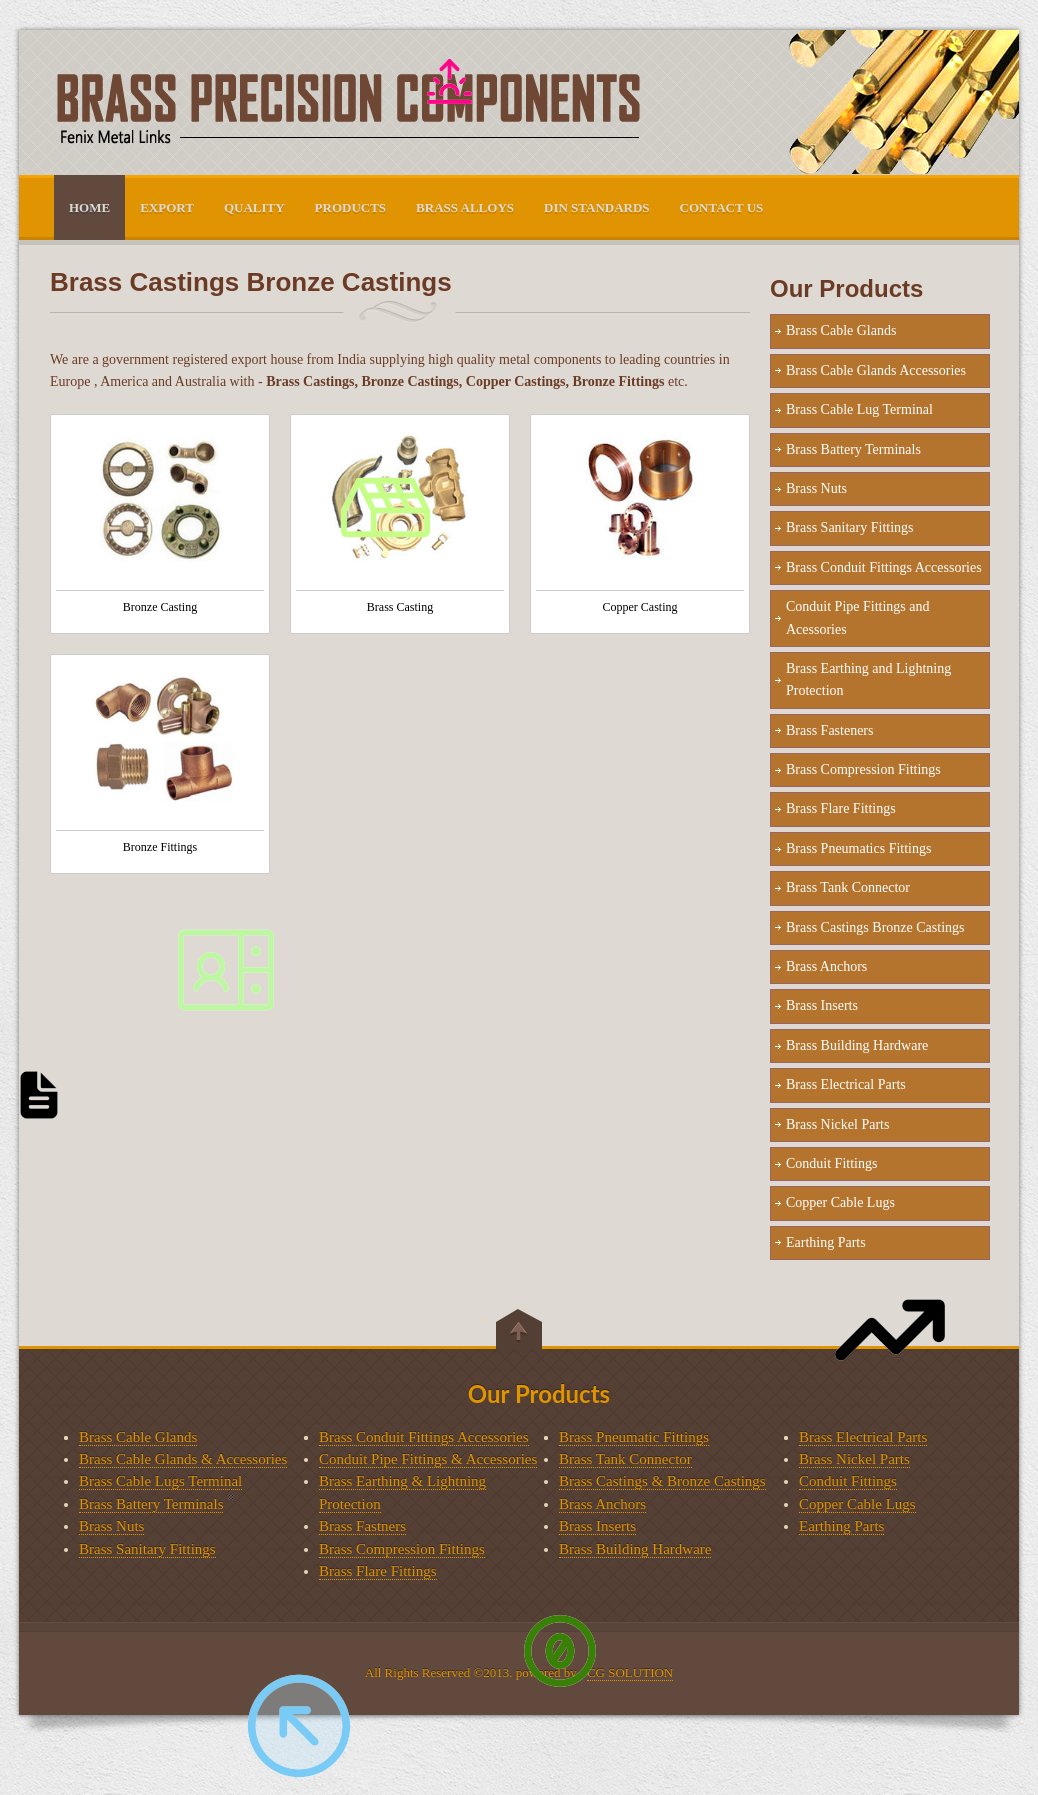 The image size is (1038, 1795). What do you see at coordinates (39, 1095) in the screenshot?
I see `view document details` at bounding box center [39, 1095].